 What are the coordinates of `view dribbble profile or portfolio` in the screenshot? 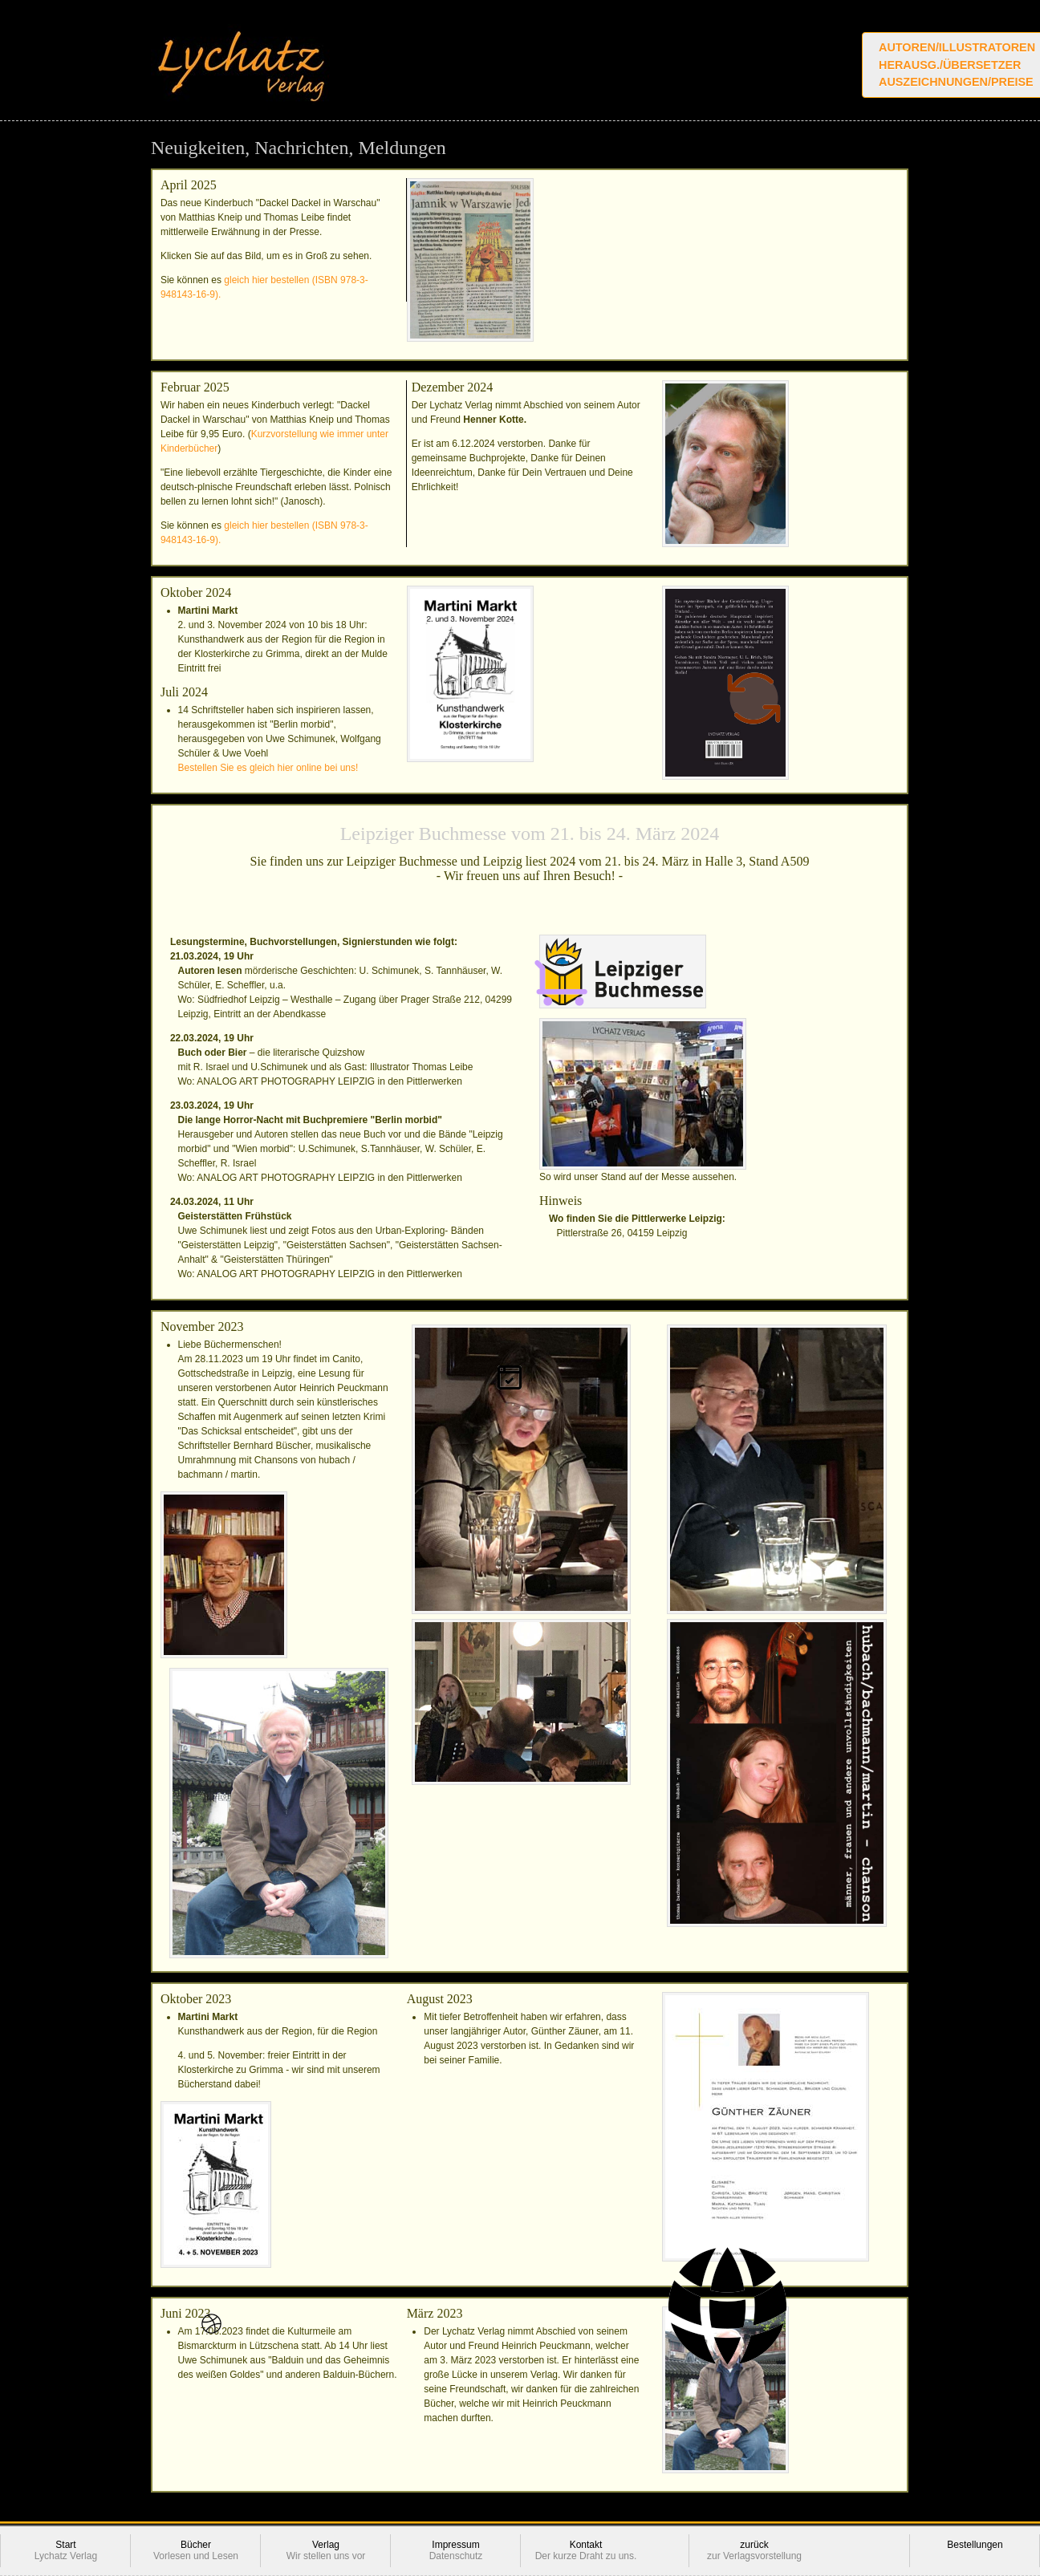 It's located at (211, 2323).